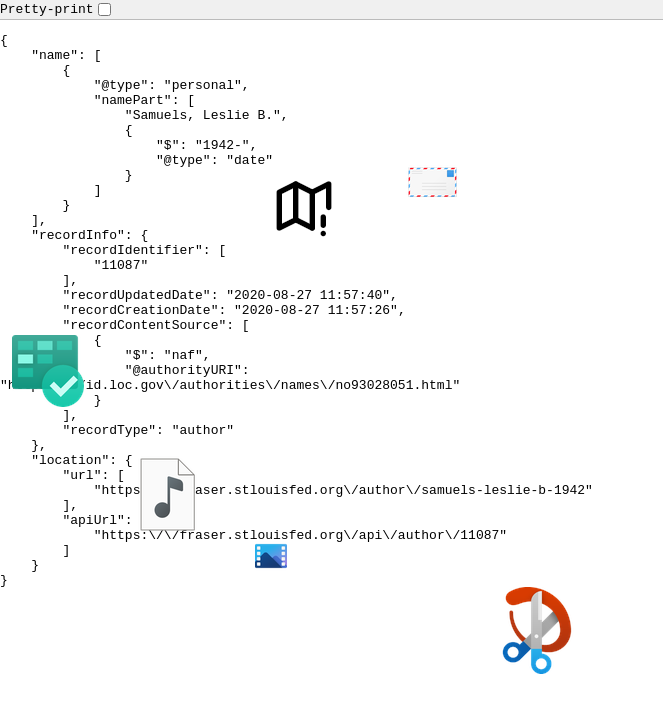  What do you see at coordinates (271, 556) in the screenshot?
I see `open the video editor app` at bounding box center [271, 556].